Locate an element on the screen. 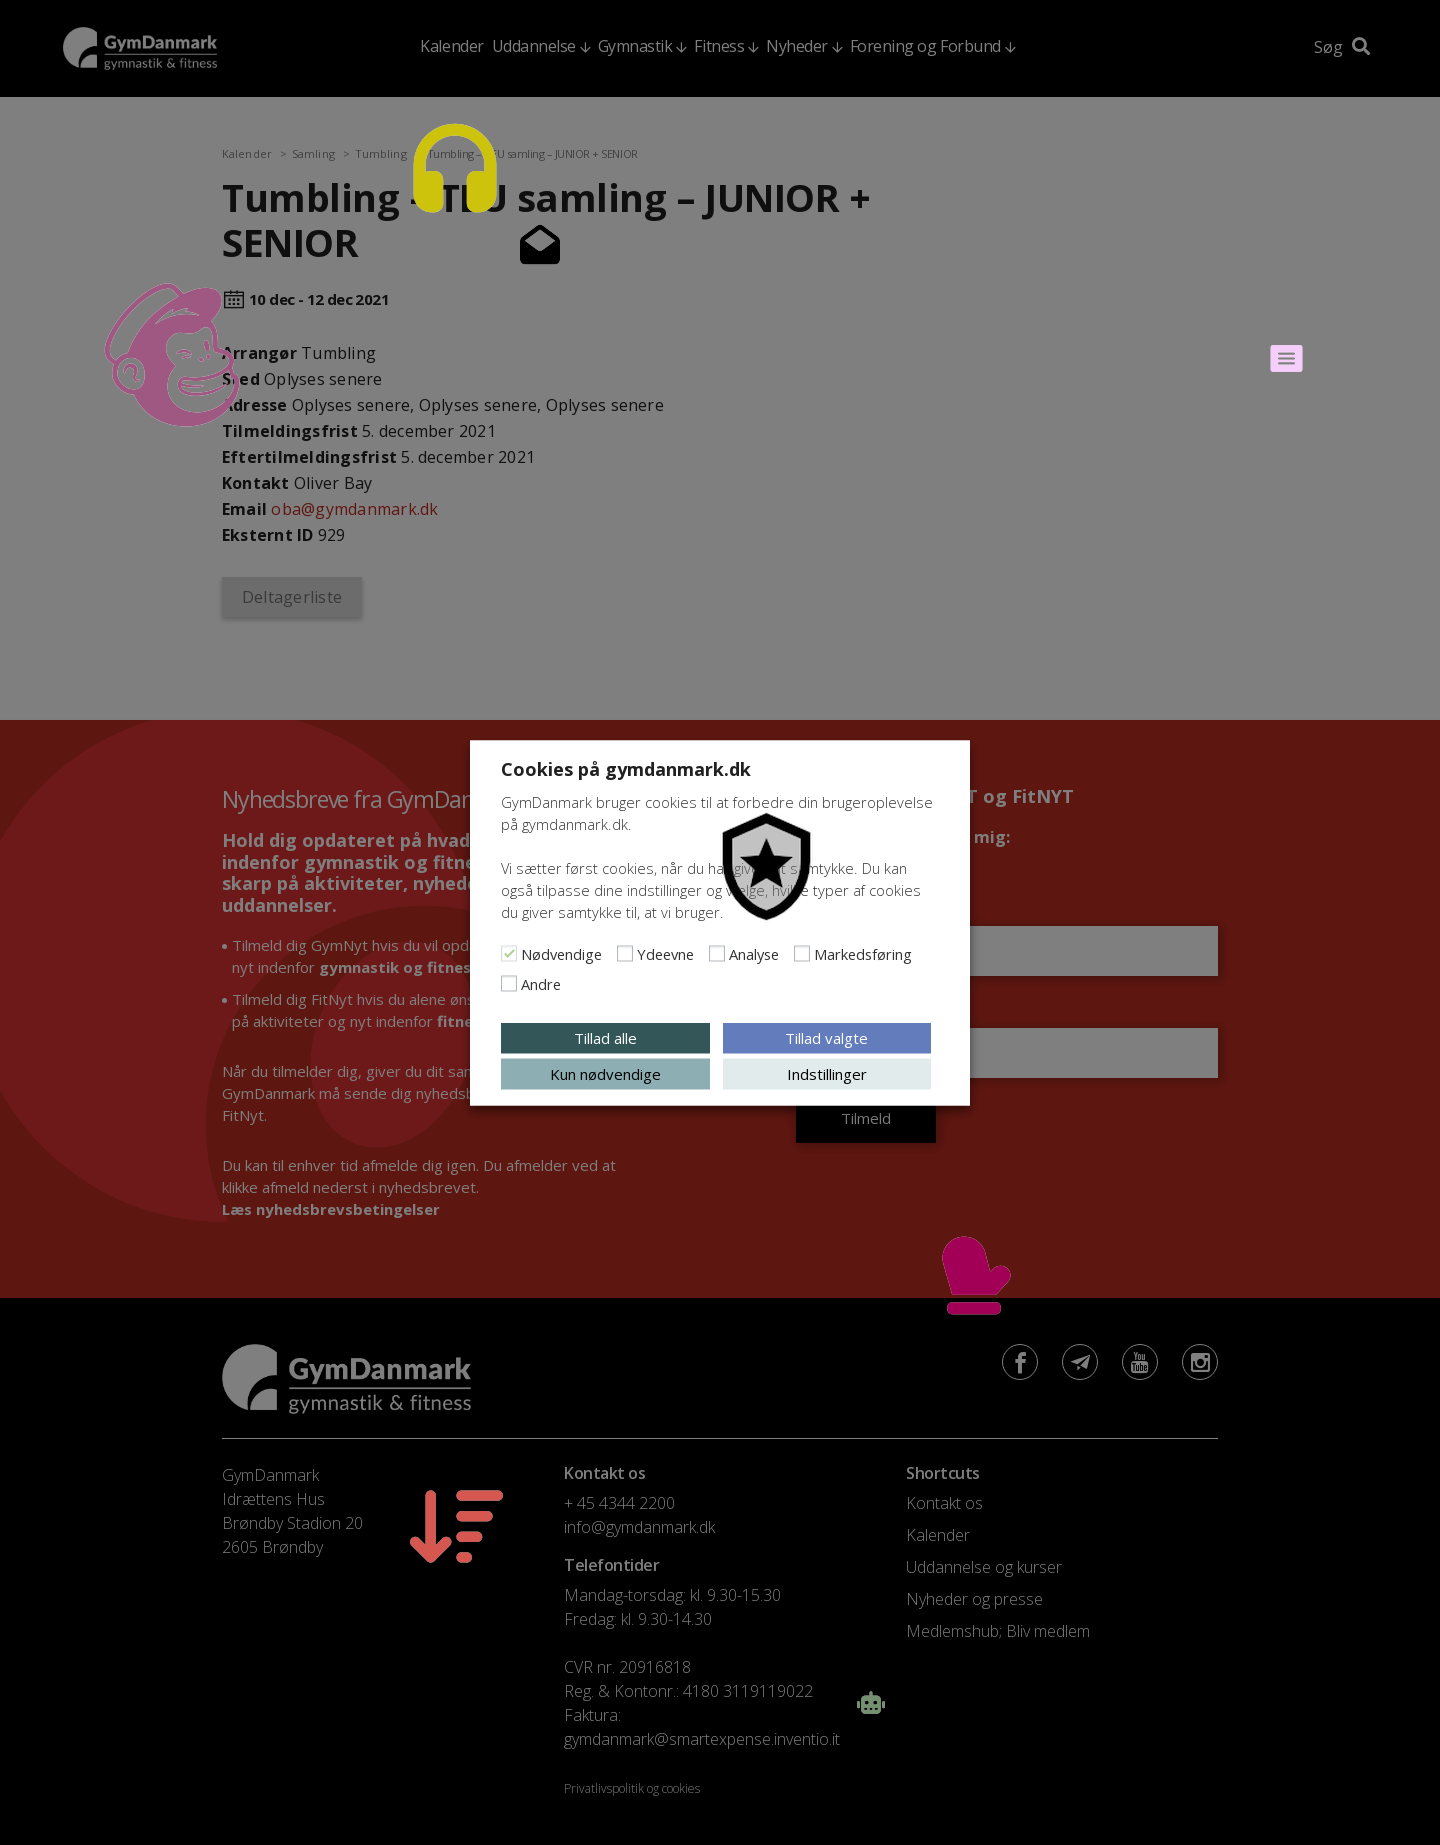 The image size is (1440, 1845). sort items from largest to smallest is located at coordinates (456, 1526).